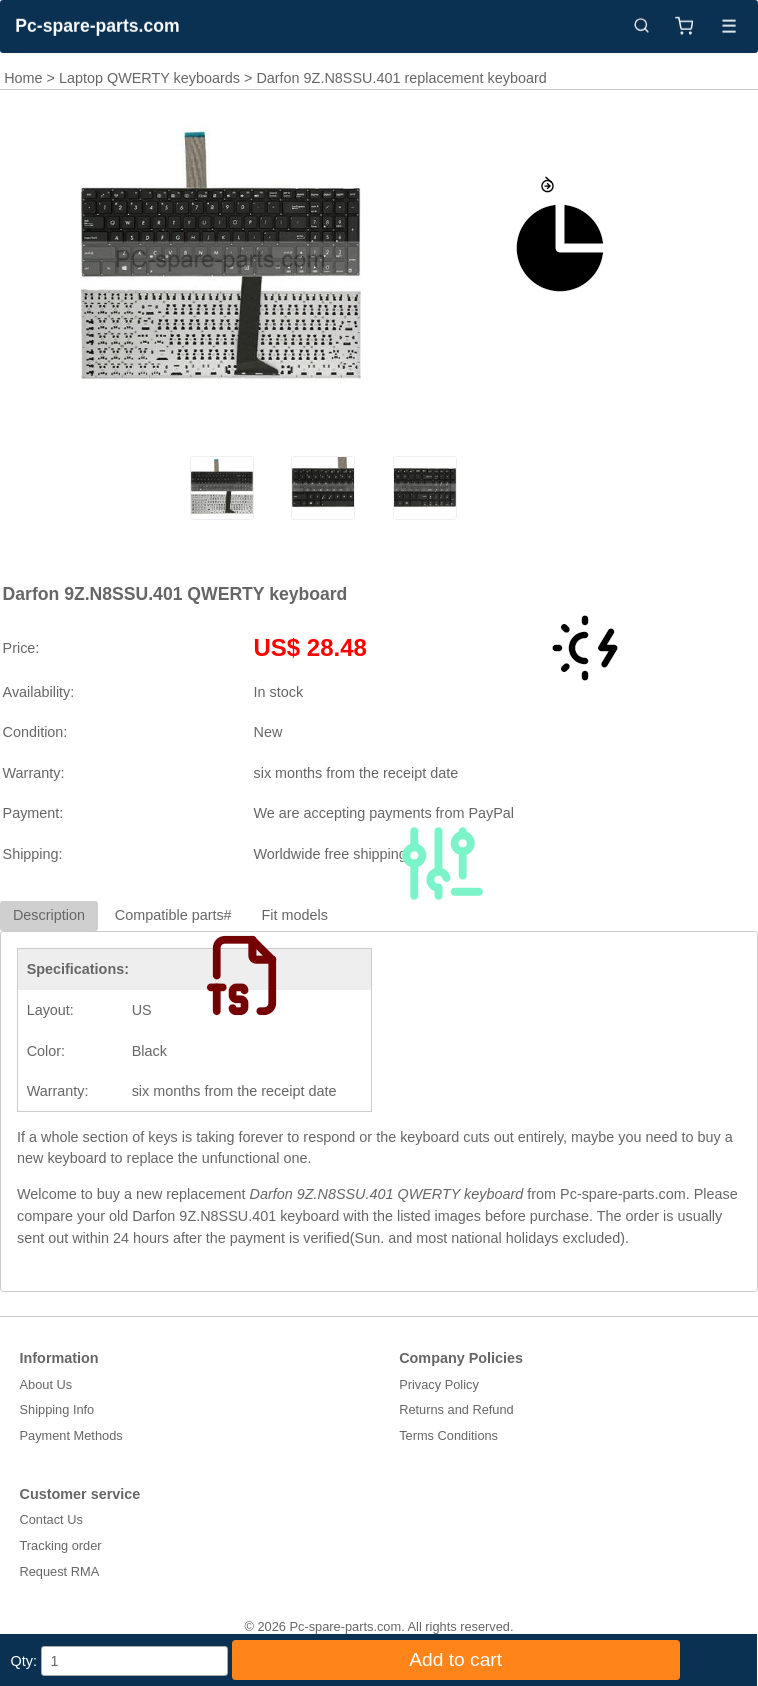  Describe the element at coordinates (244, 975) in the screenshot. I see `indicates a TypeScript file` at that location.